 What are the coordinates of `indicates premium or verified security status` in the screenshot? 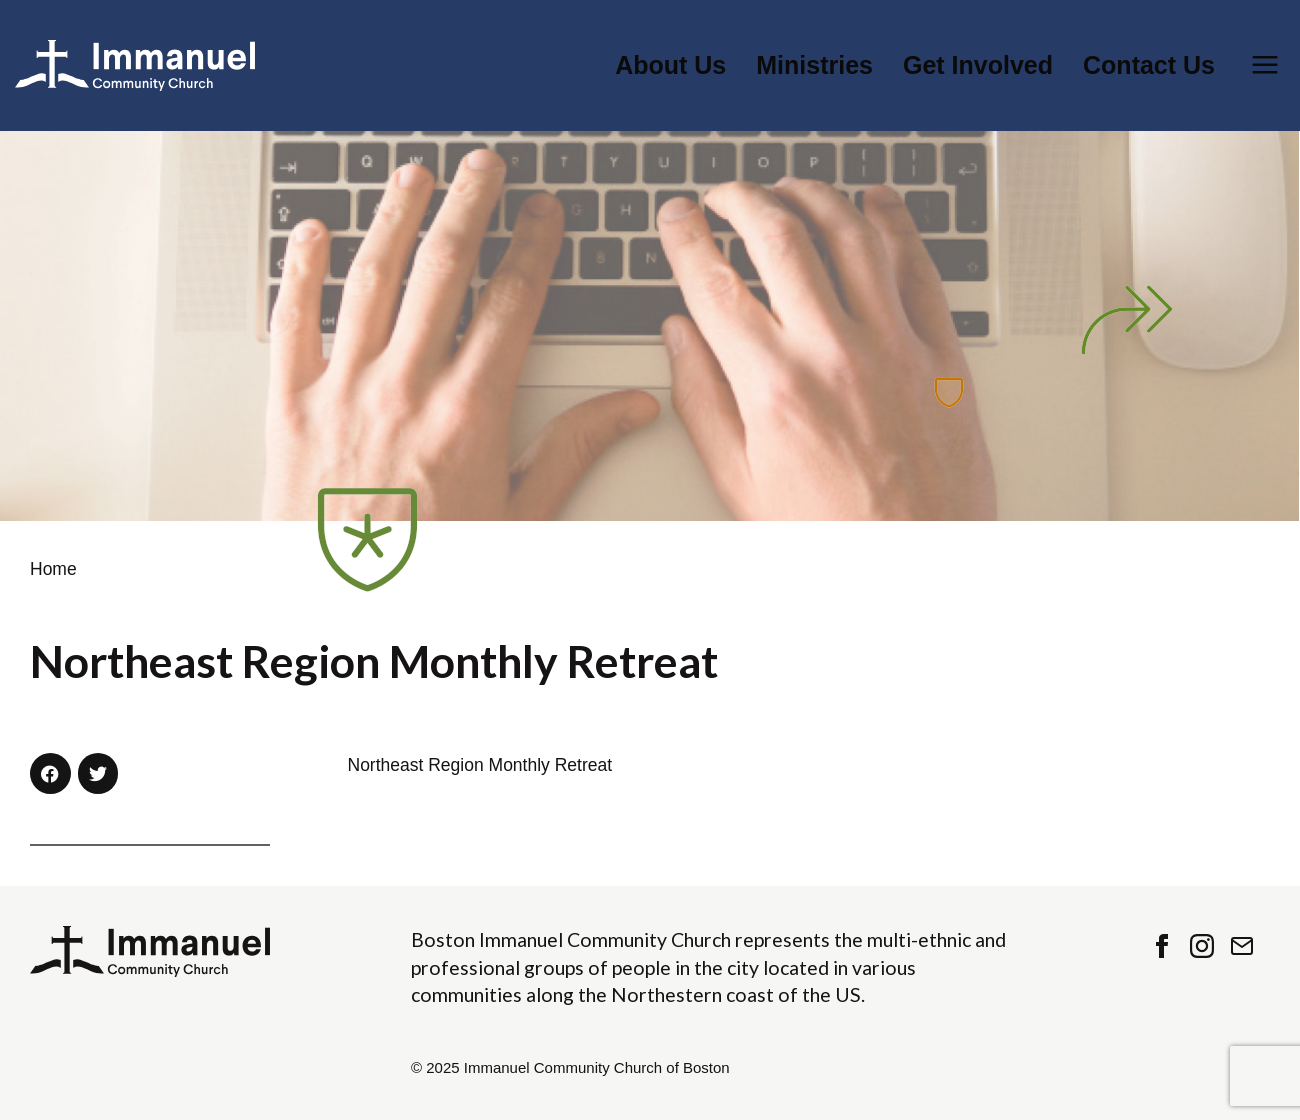 It's located at (367, 533).